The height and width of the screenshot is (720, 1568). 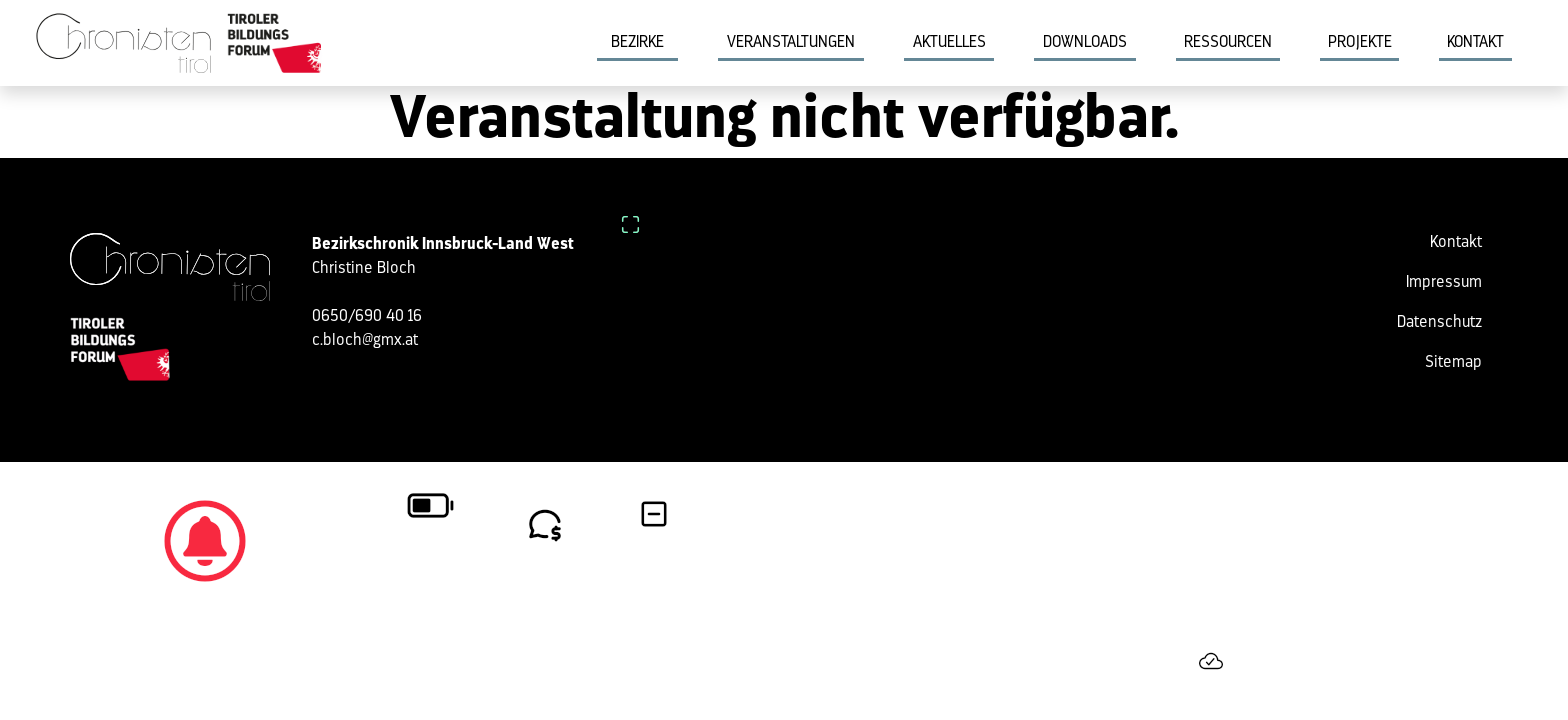 I want to click on file successfully uploaded to cloud, so click(x=1211, y=661).